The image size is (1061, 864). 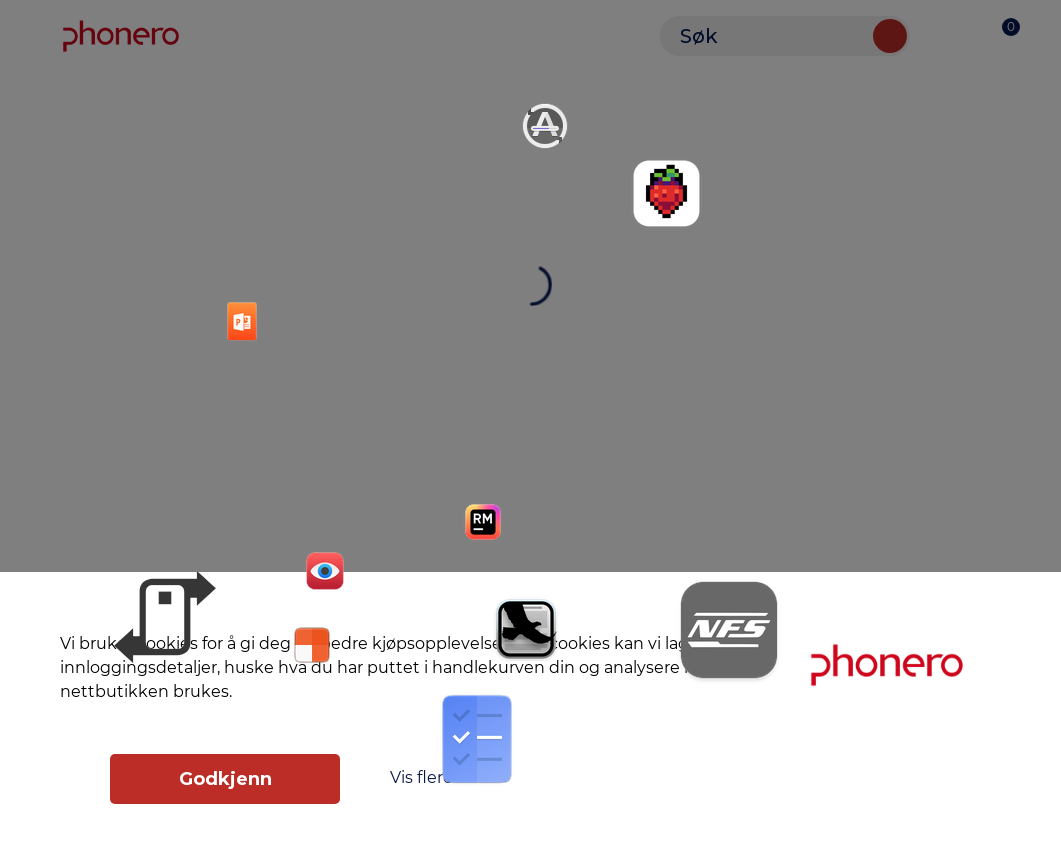 I want to click on open aegisub subtitle editor, so click(x=325, y=571).